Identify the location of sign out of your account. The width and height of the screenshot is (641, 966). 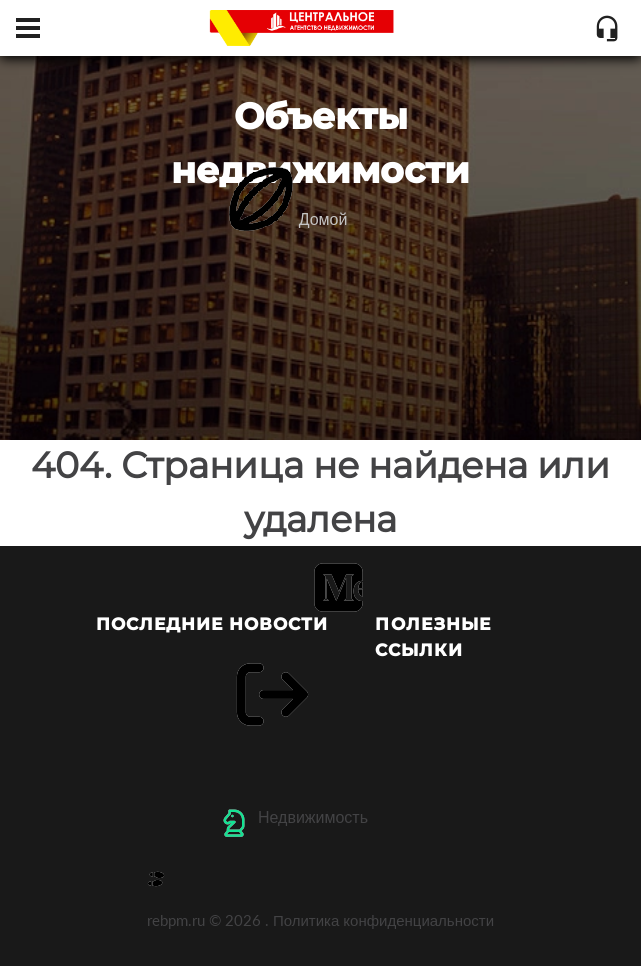
(272, 694).